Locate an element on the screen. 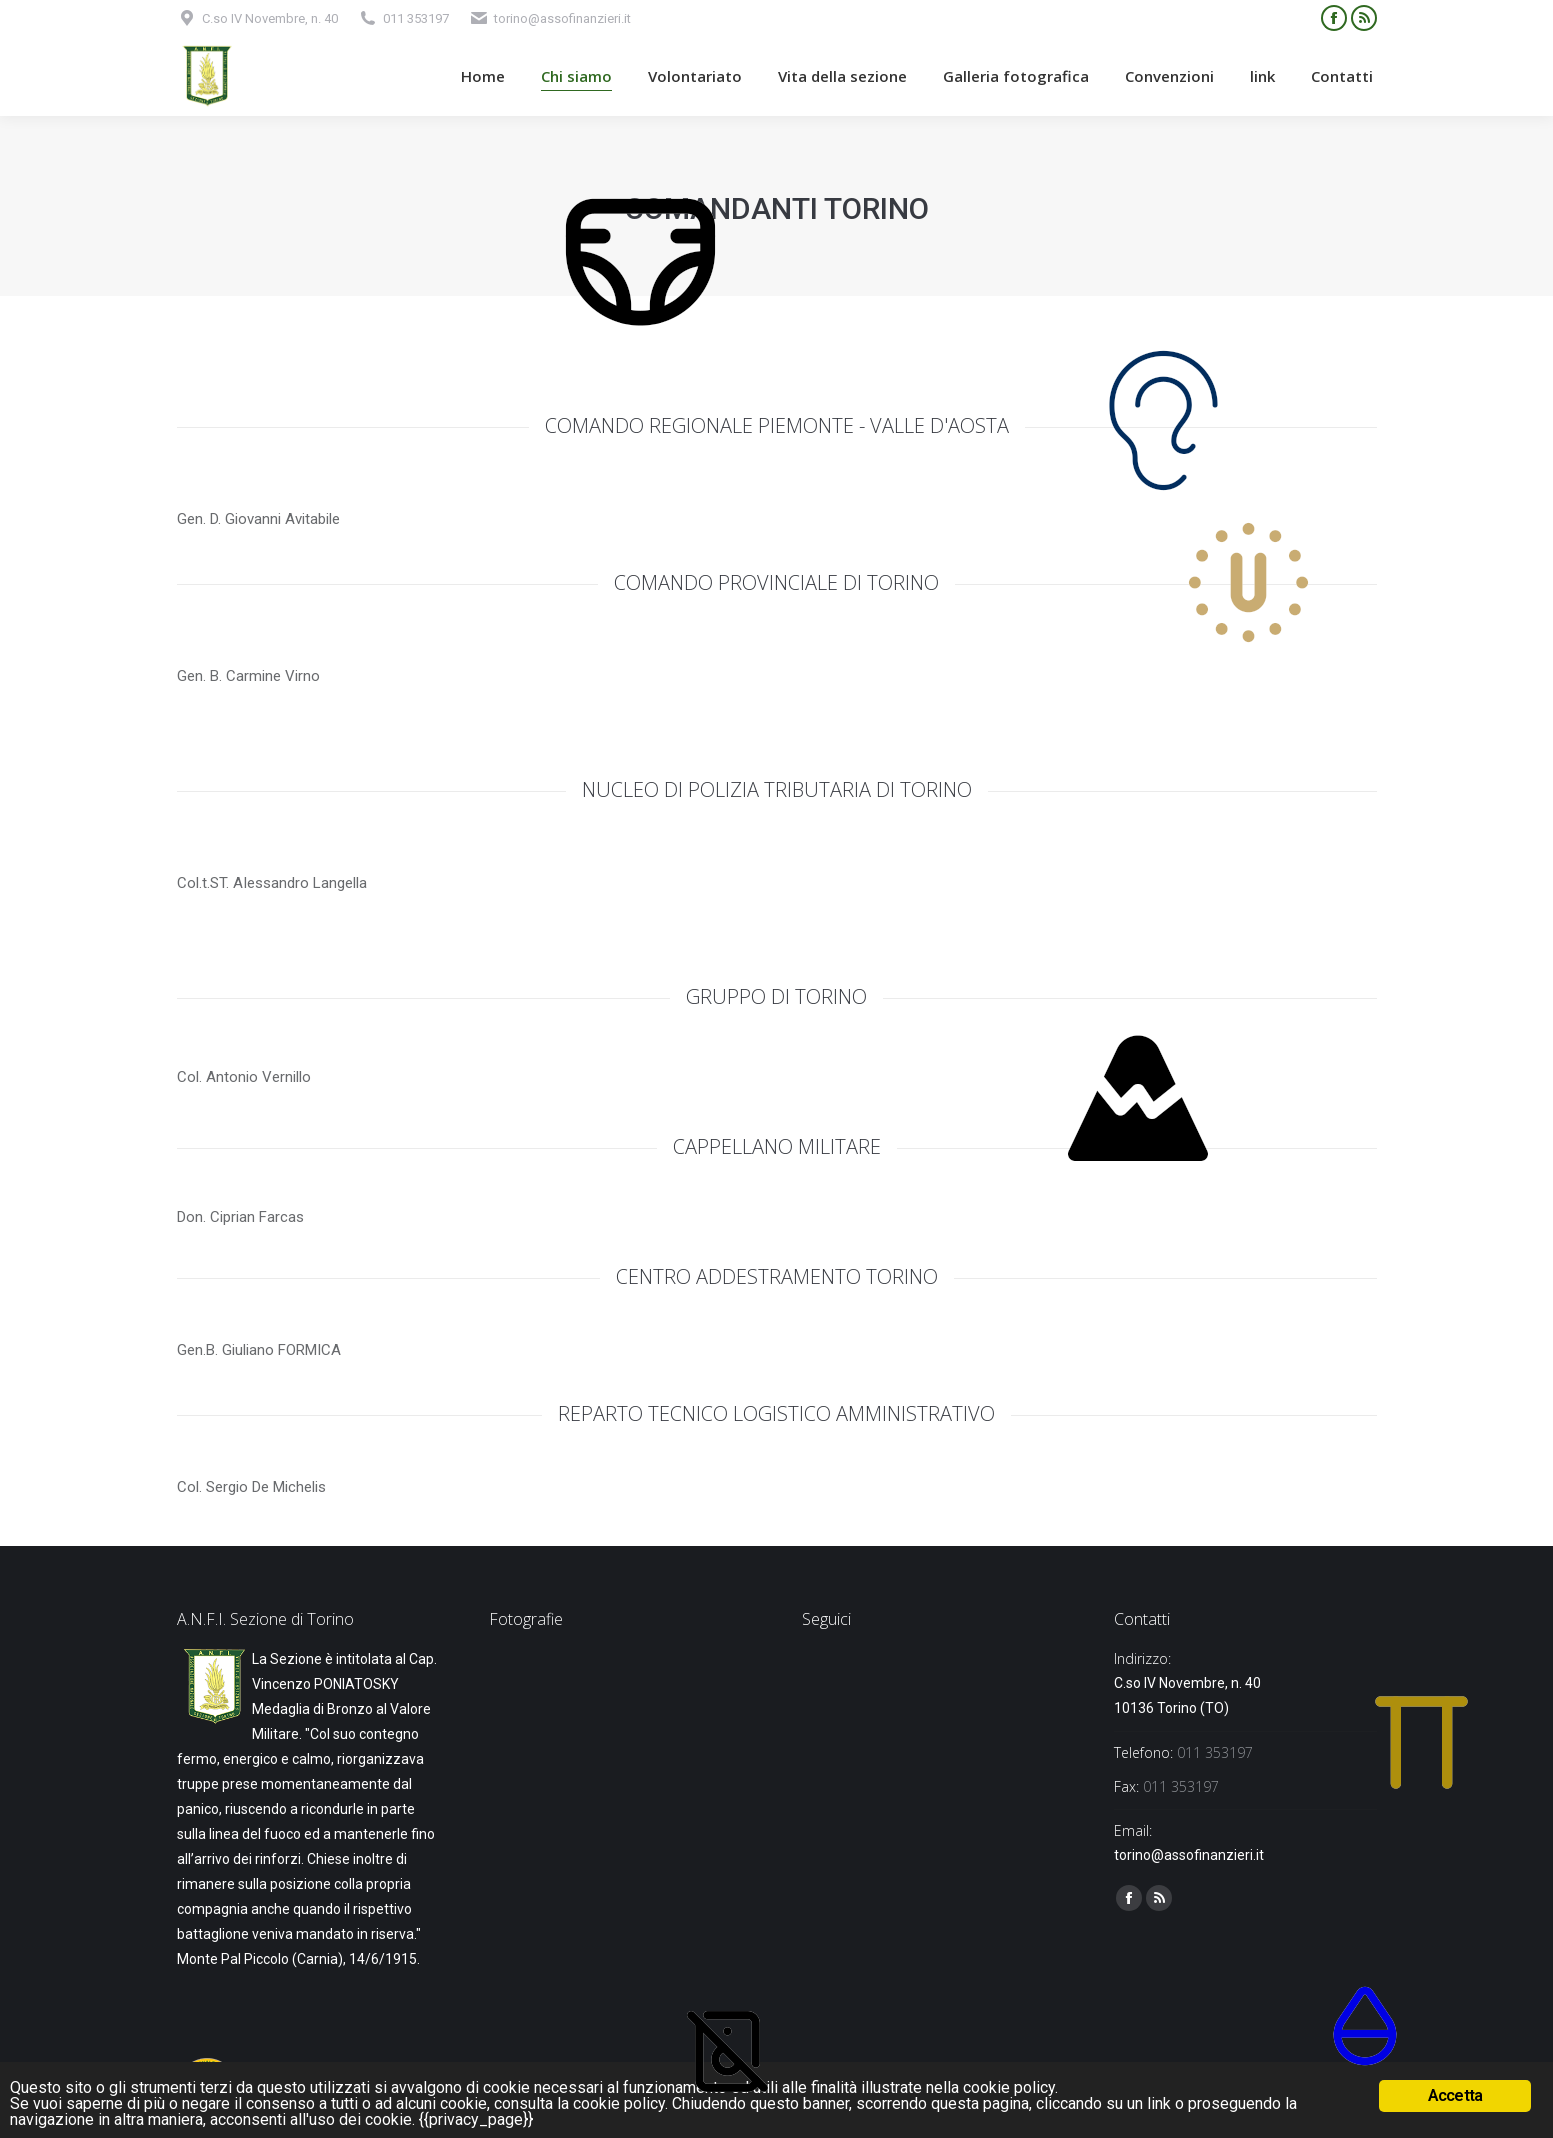  track diaper changes for baby care logging is located at coordinates (640, 258).